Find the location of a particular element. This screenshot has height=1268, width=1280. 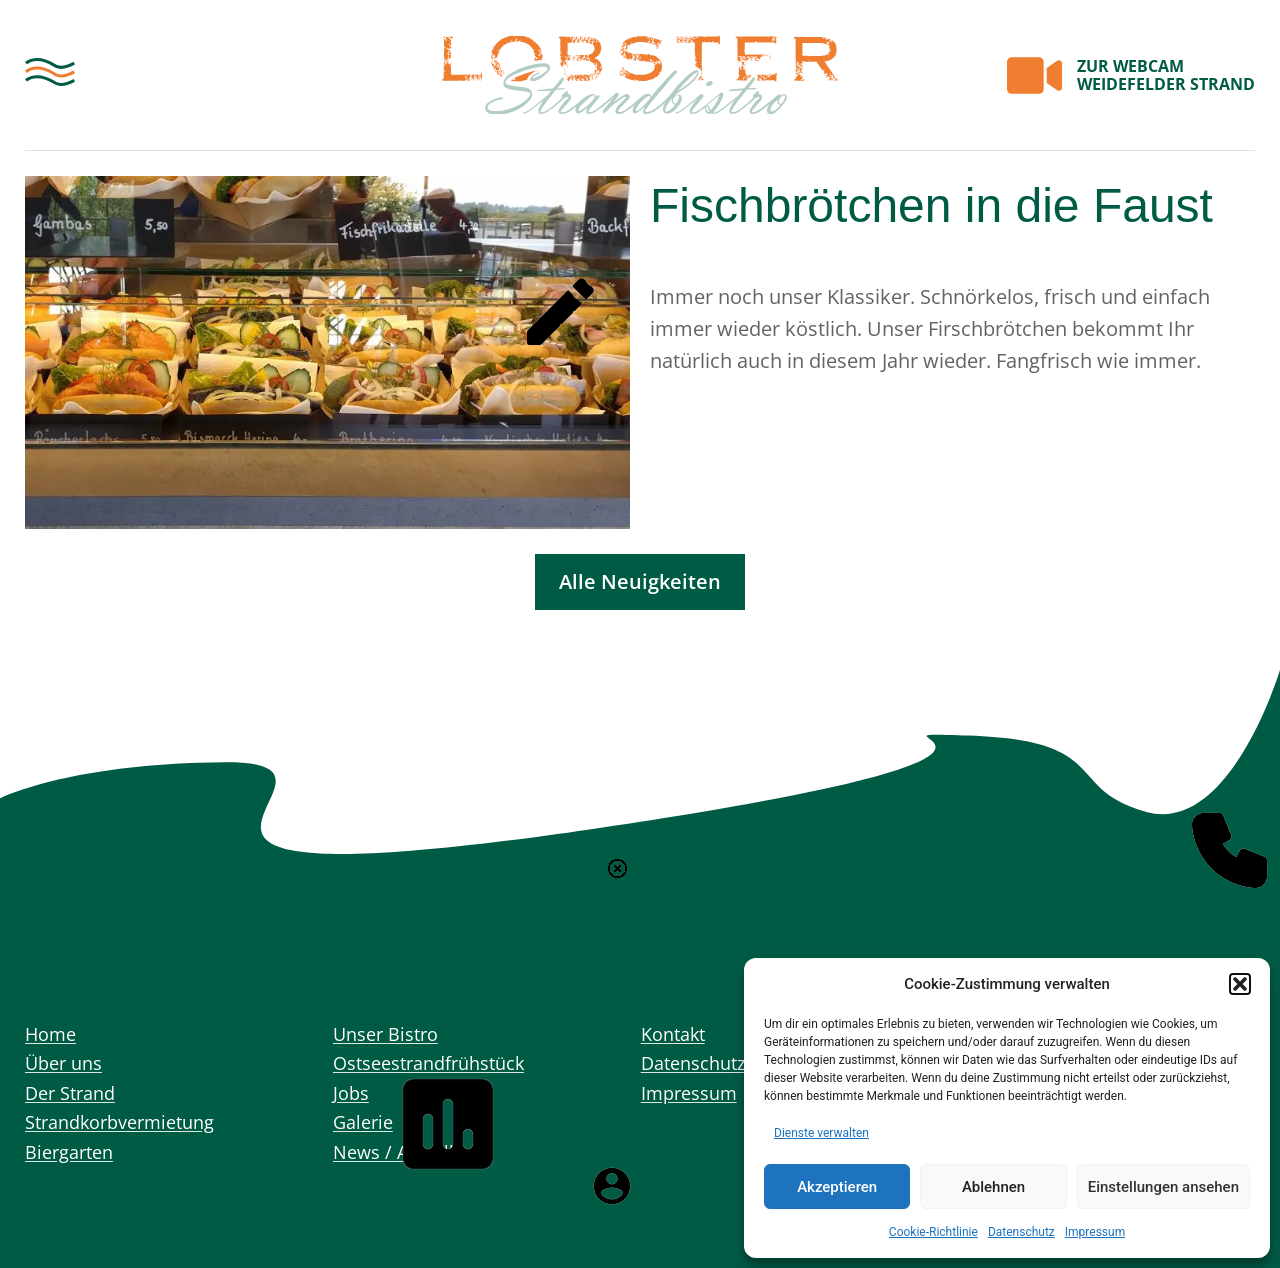

access your profile or account settings is located at coordinates (612, 1186).